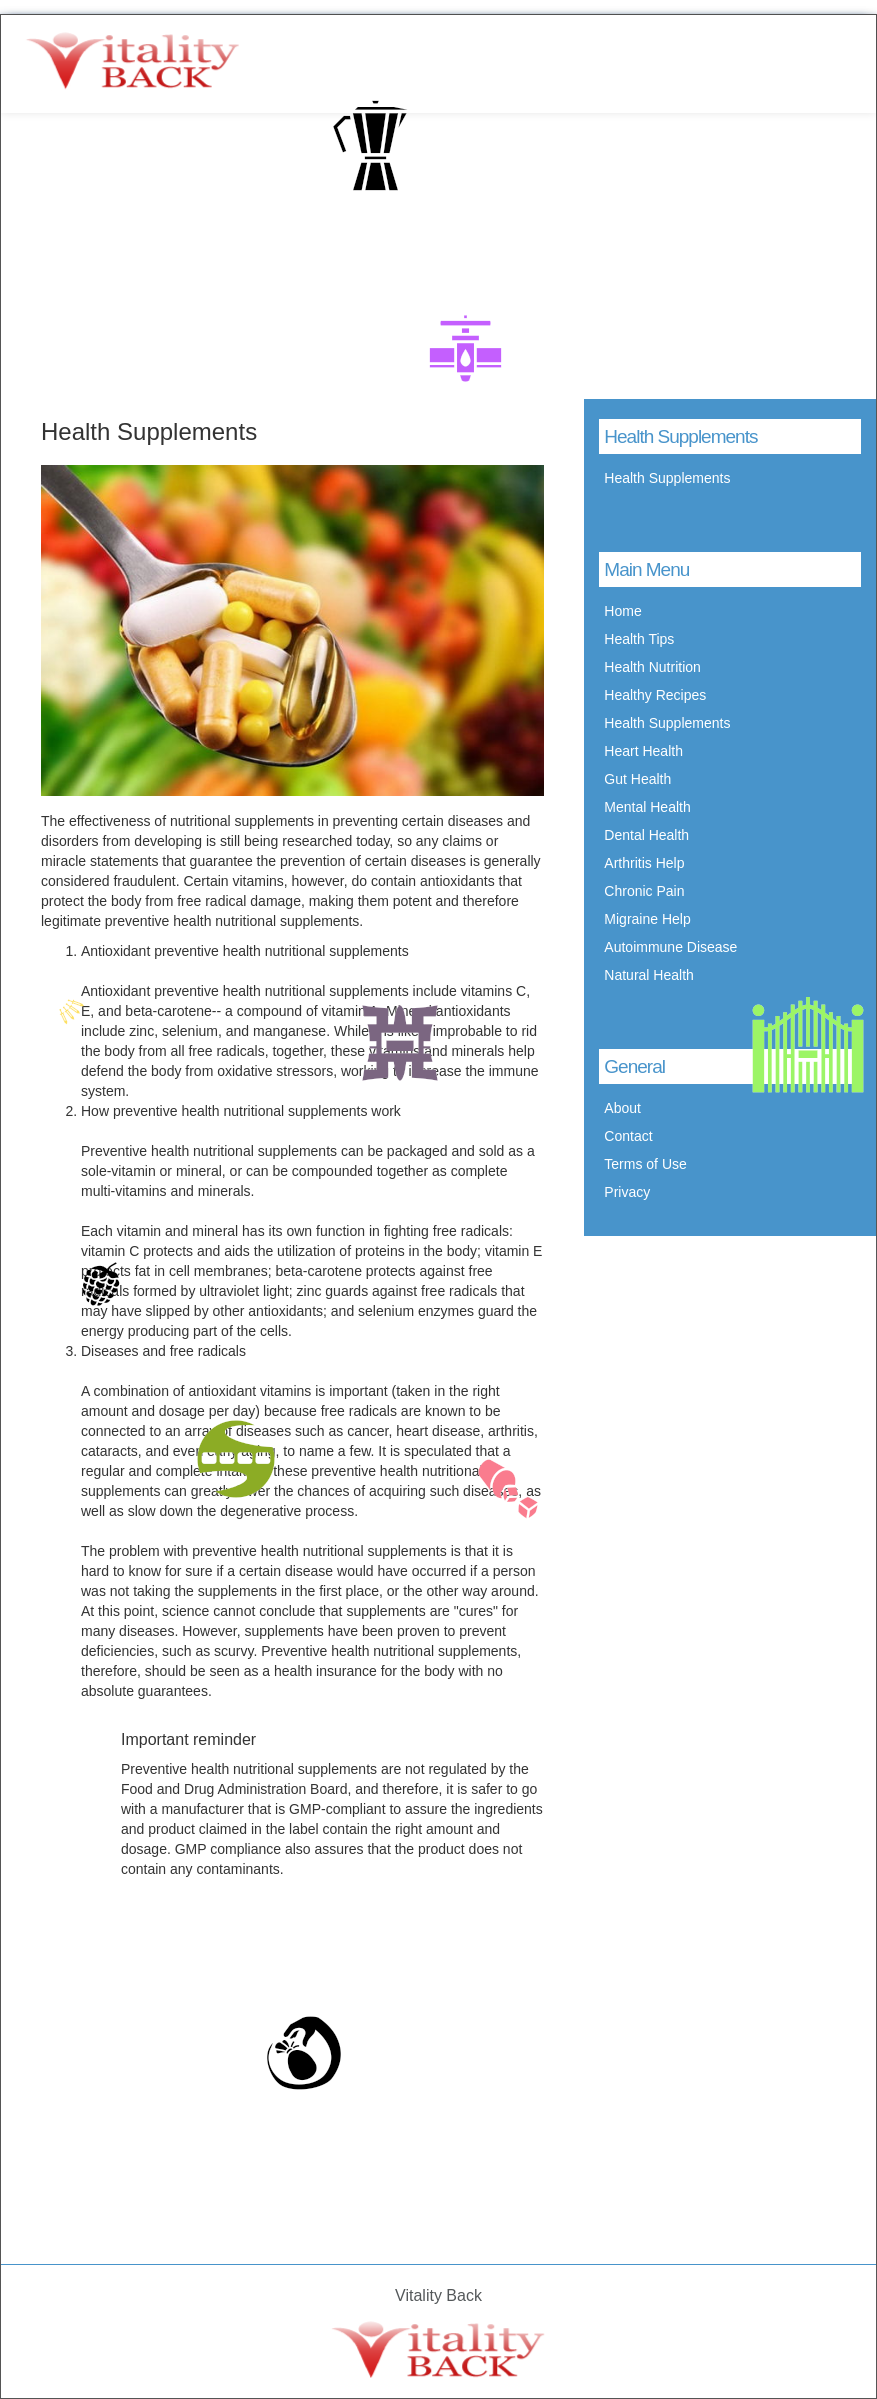 This screenshot has height=2399, width=877. Describe the element at coordinates (400, 1043) in the screenshot. I see `abstract game element or power-up icon` at that location.